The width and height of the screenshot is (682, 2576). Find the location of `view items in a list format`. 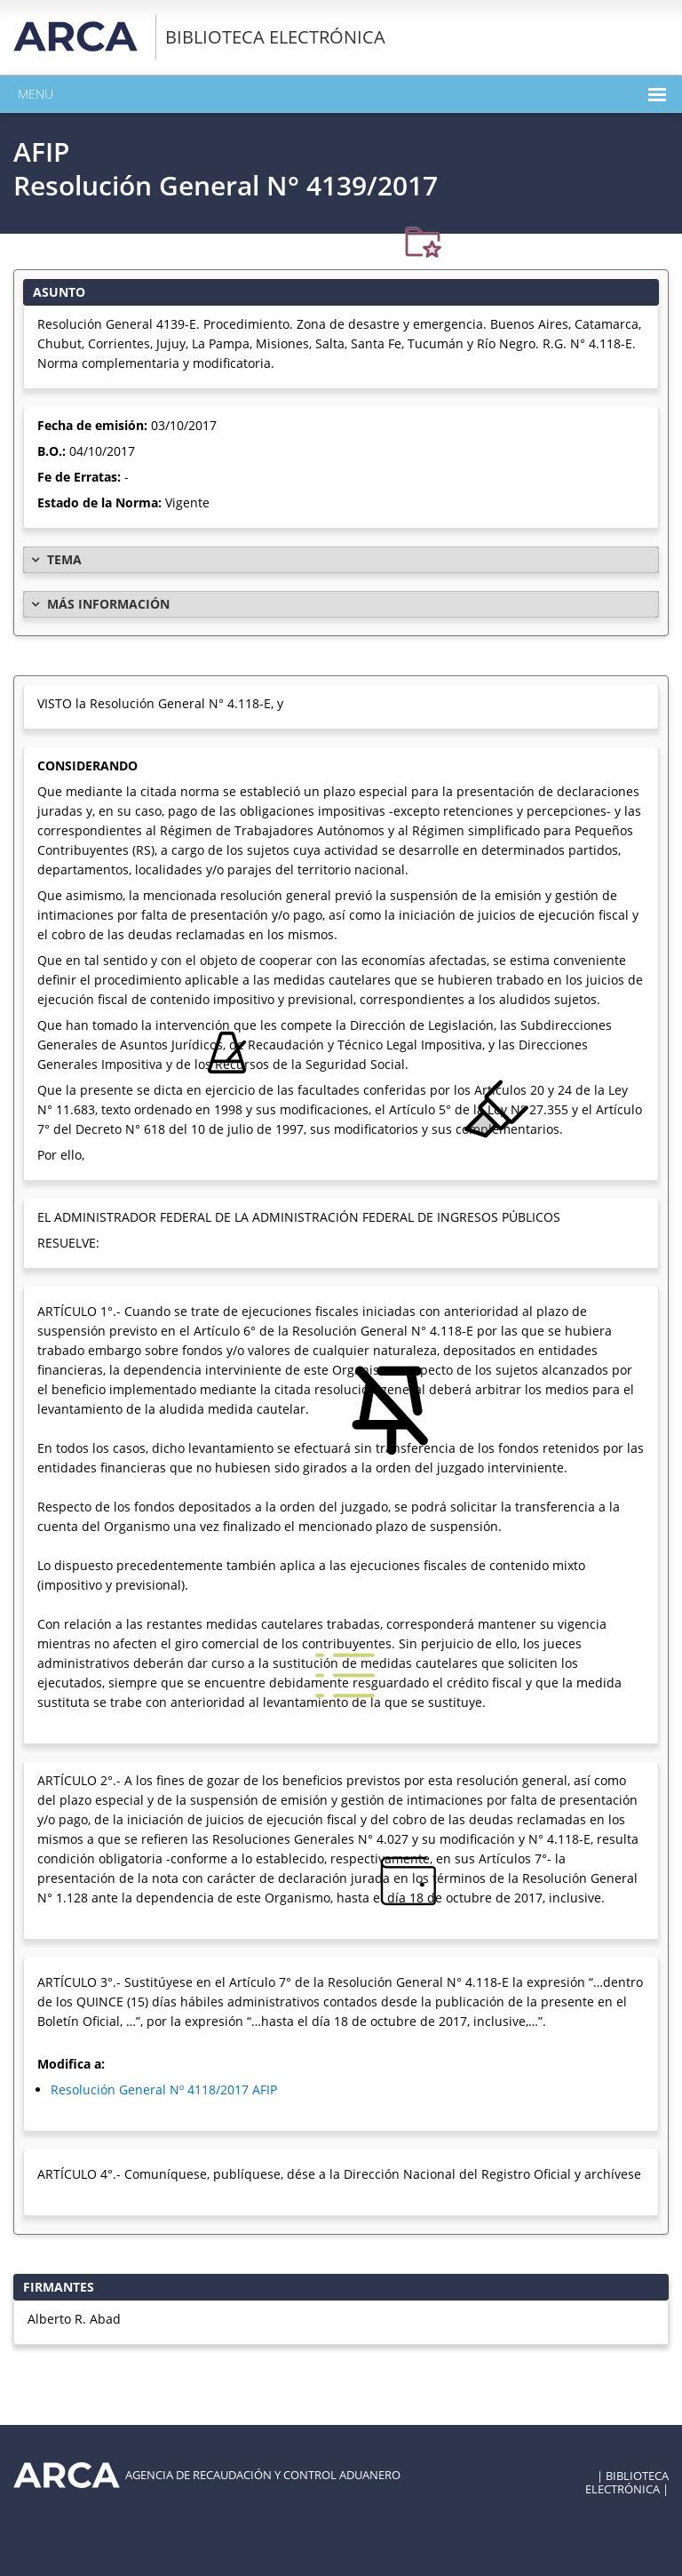

view items in a list format is located at coordinates (345, 1675).